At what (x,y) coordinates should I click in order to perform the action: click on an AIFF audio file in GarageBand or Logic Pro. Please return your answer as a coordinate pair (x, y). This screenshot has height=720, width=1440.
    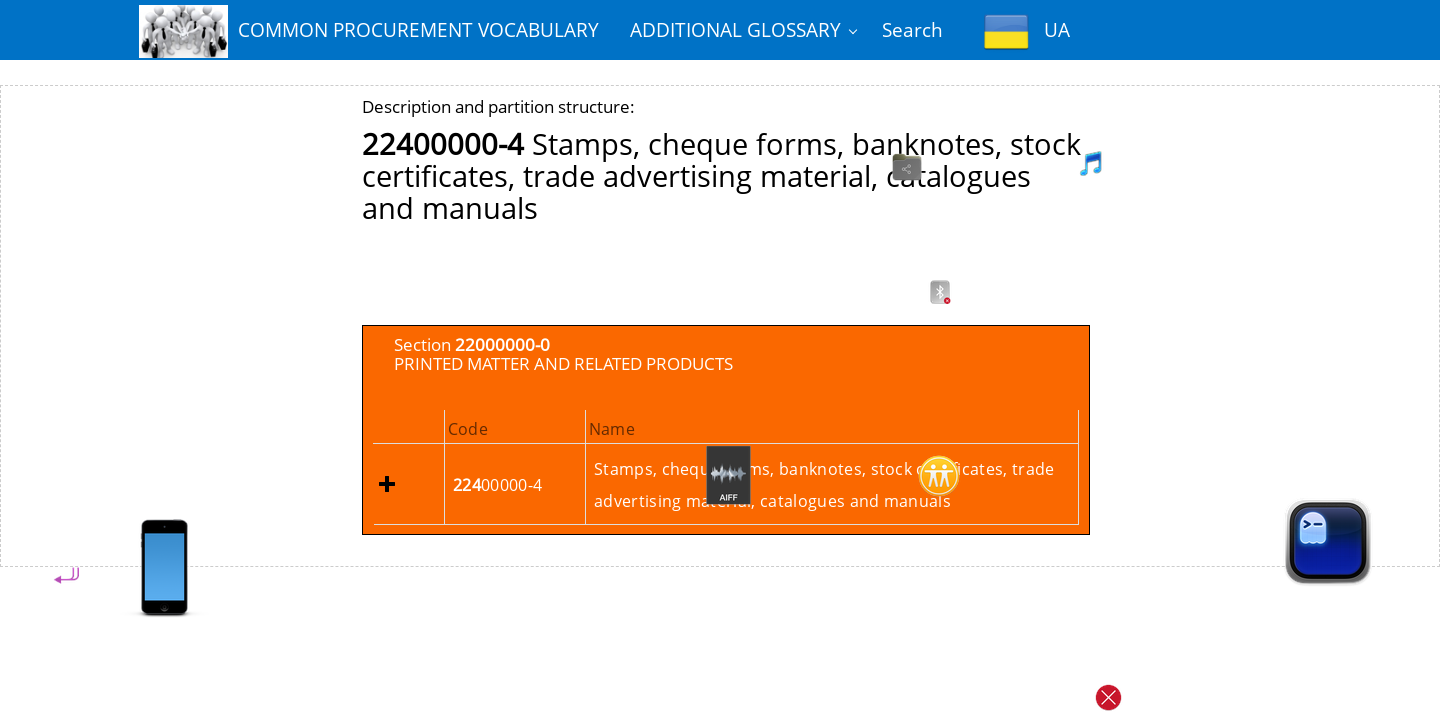
    Looking at the image, I should click on (728, 476).